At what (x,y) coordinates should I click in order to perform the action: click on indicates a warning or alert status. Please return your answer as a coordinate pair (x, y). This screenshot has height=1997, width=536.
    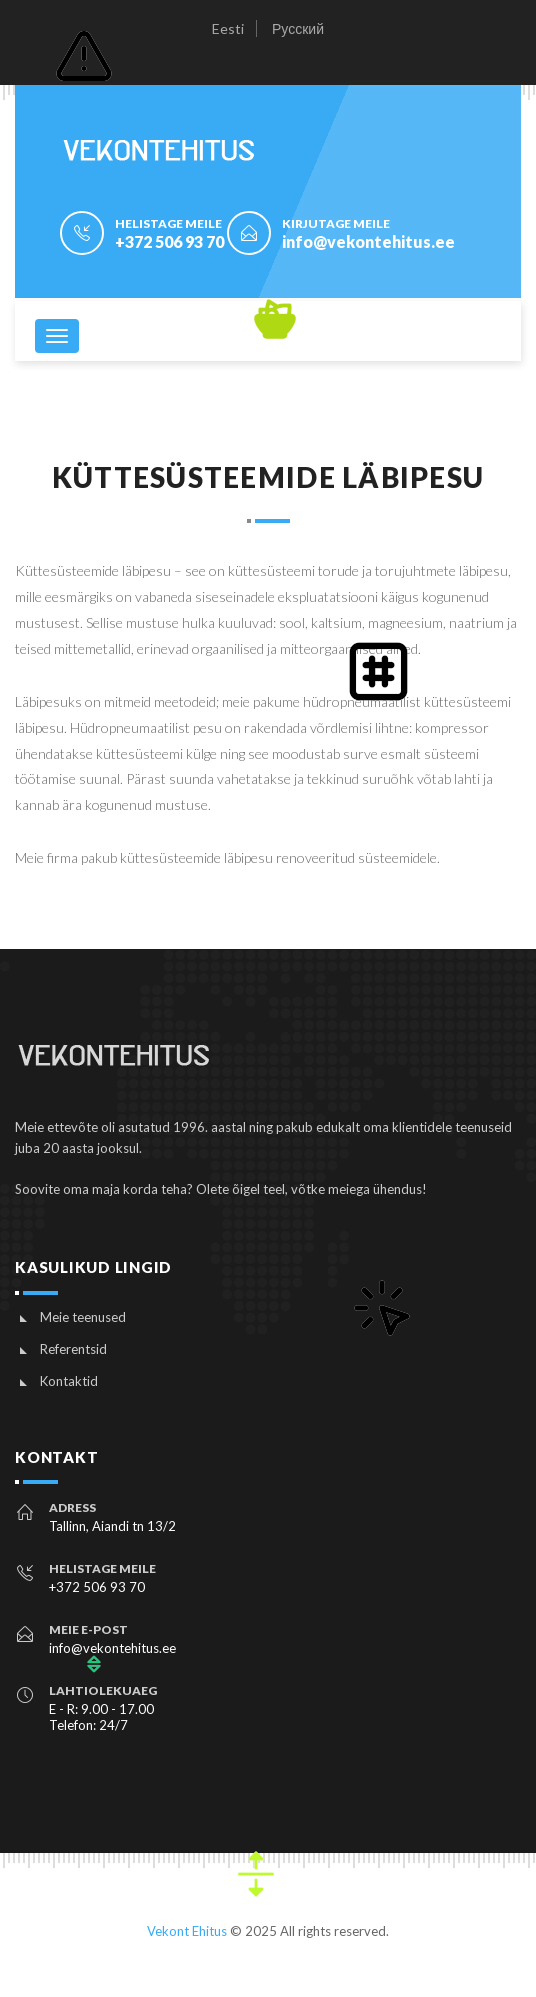
    Looking at the image, I should click on (84, 56).